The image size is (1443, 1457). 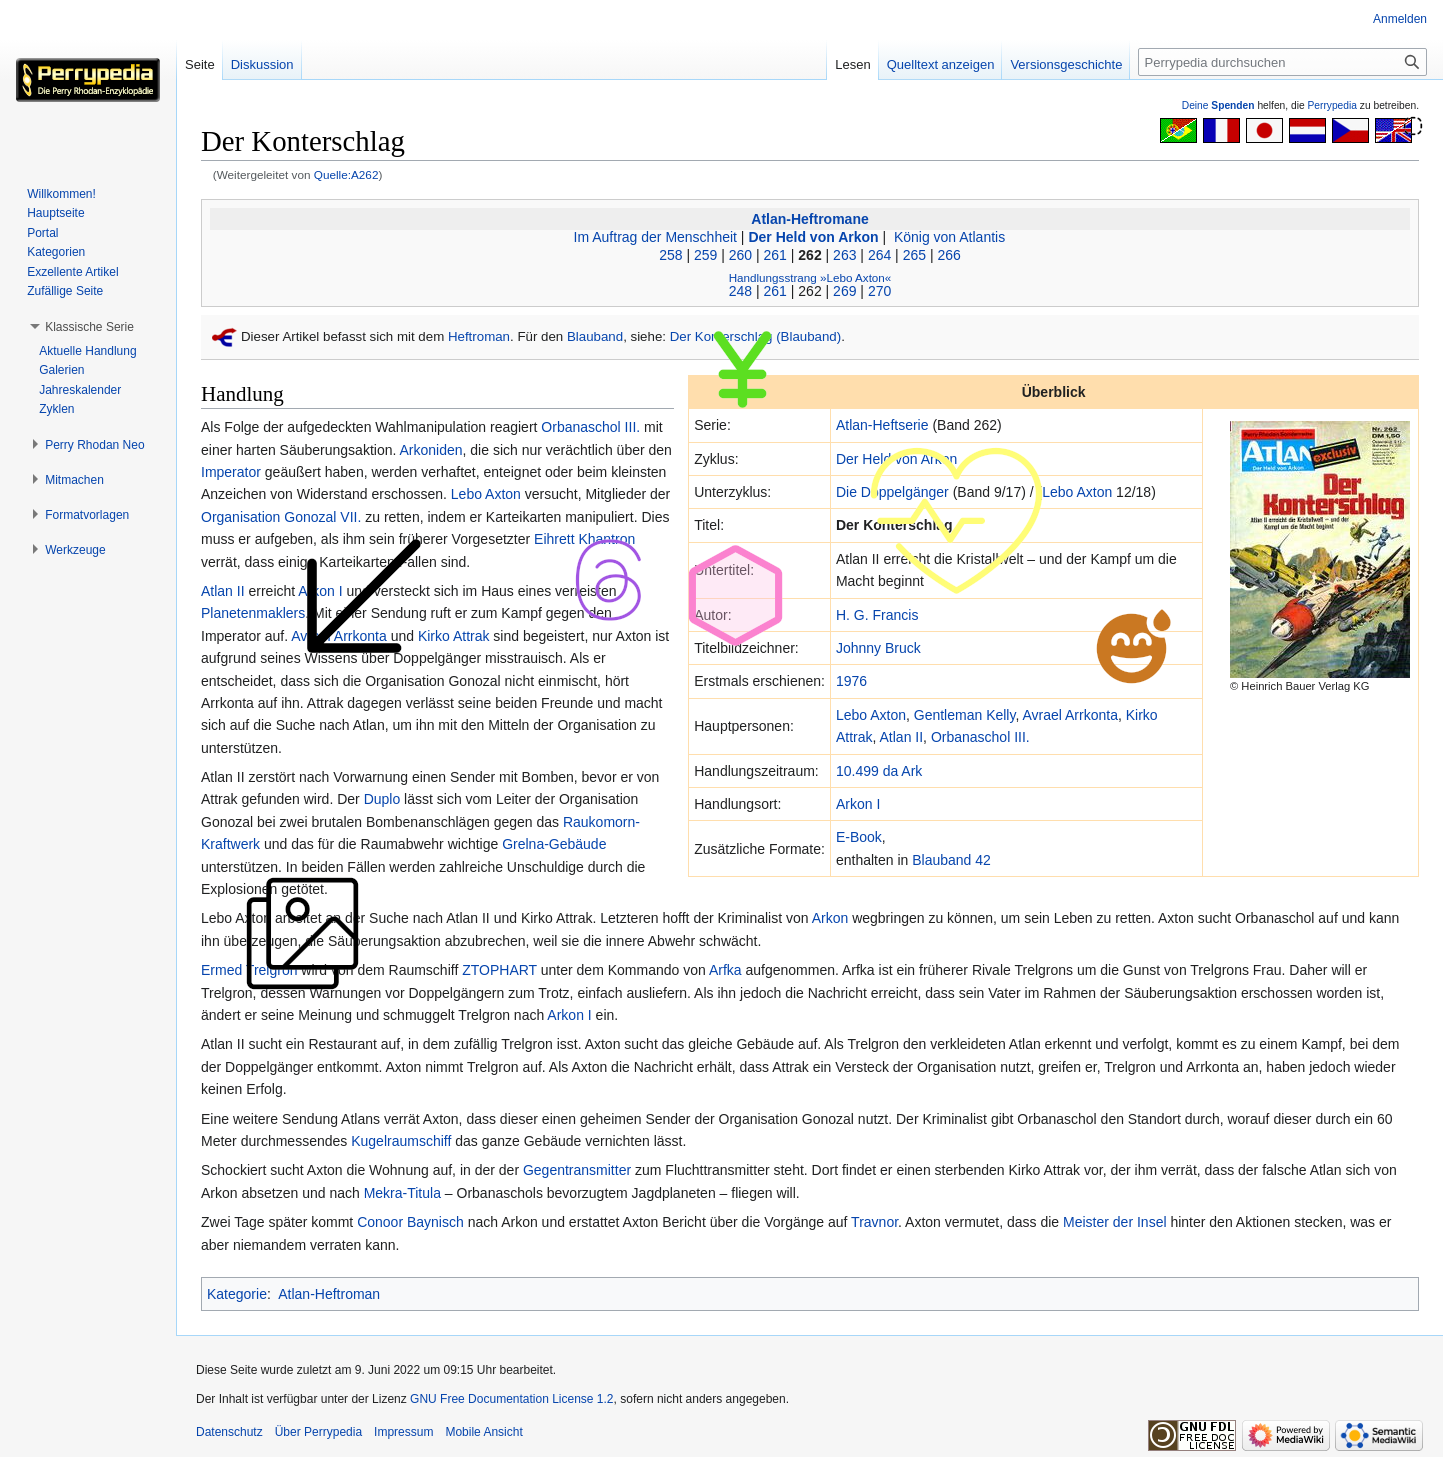 What do you see at coordinates (610, 580) in the screenshot?
I see `open the Threads app` at bounding box center [610, 580].